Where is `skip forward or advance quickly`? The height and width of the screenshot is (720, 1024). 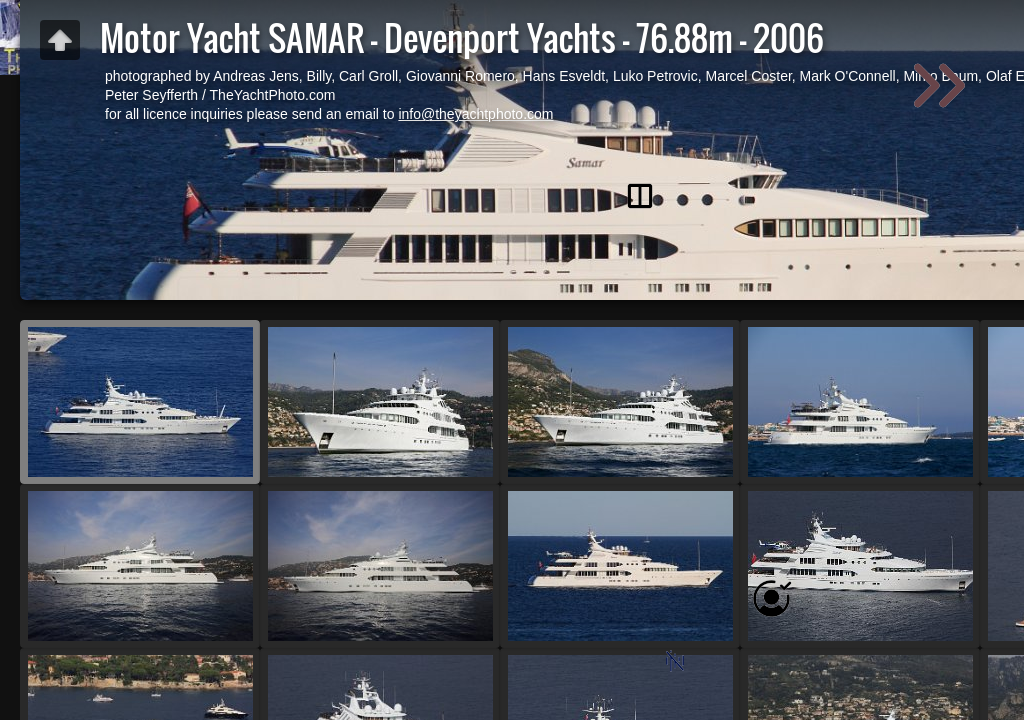 skip forward or advance quickly is located at coordinates (939, 85).